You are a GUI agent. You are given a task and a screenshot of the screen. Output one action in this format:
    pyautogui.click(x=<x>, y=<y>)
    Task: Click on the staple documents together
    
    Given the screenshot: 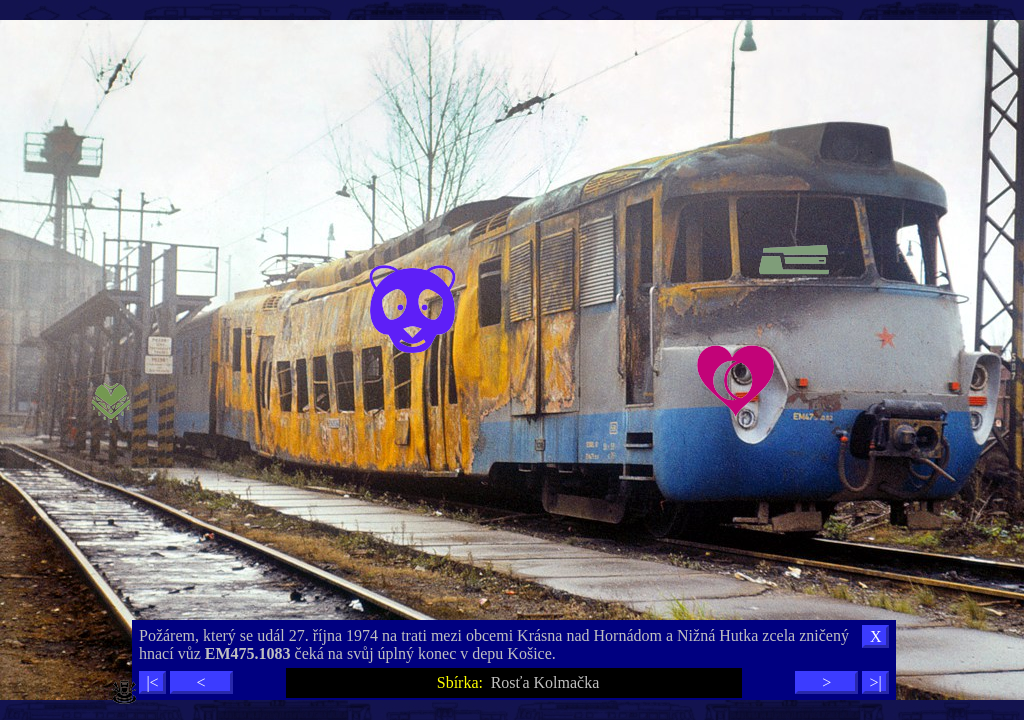 What is the action you would take?
    pyautogui.click(x=794, y=254)
    